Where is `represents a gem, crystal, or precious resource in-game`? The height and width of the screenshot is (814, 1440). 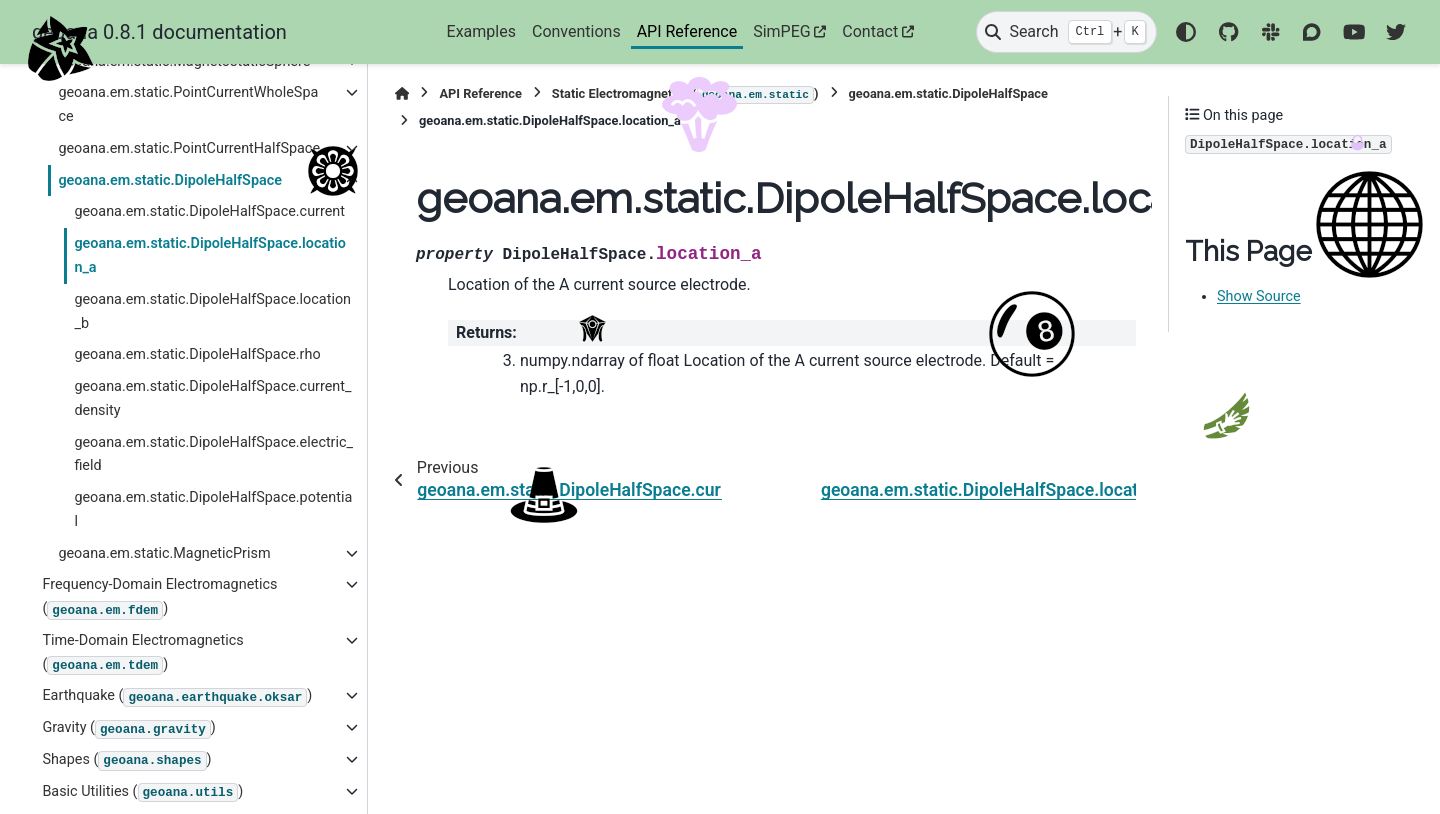
represents a gem, crystal, or precious resource in-game is located at coordinates (592, 328).